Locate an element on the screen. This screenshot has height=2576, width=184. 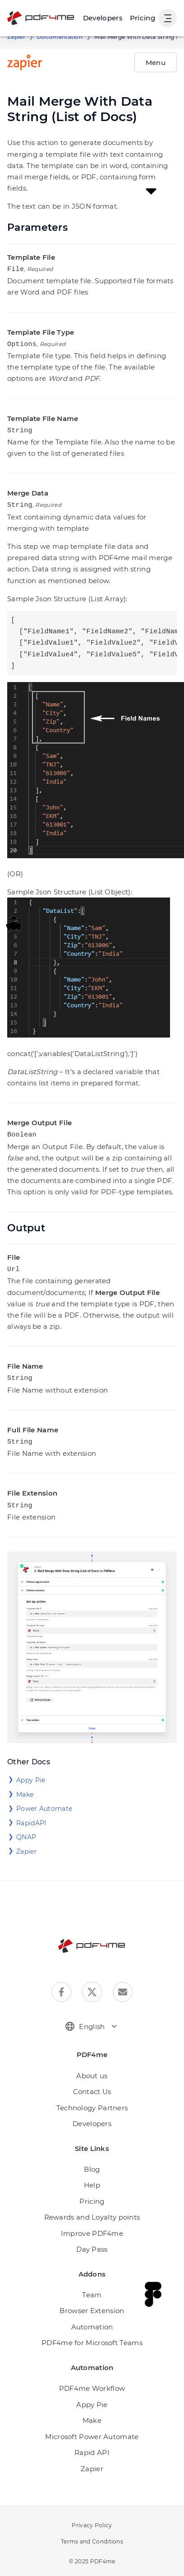
expand a dropdown menu is located at coordinates (151, 191).